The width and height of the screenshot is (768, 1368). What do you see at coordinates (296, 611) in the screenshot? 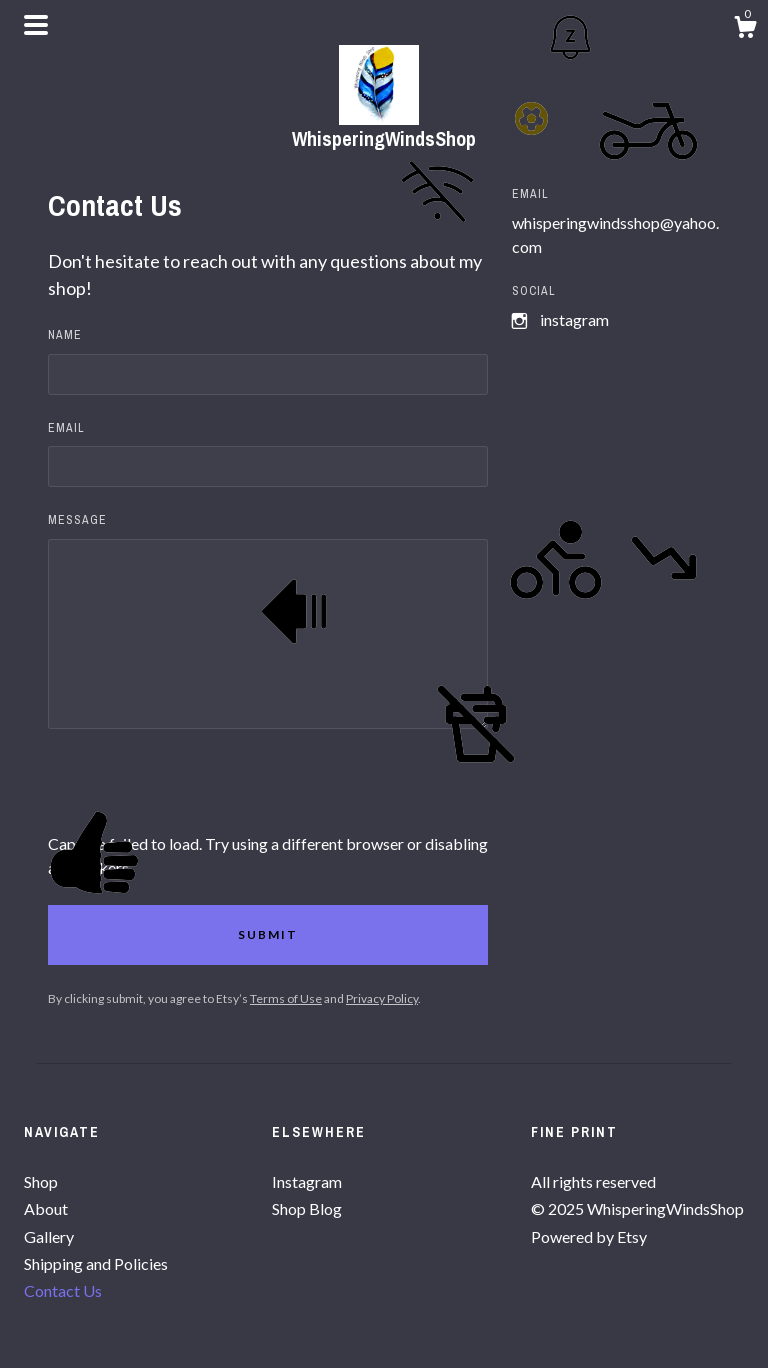
I see `go back multiple steps` at bounding box center [296, 611].